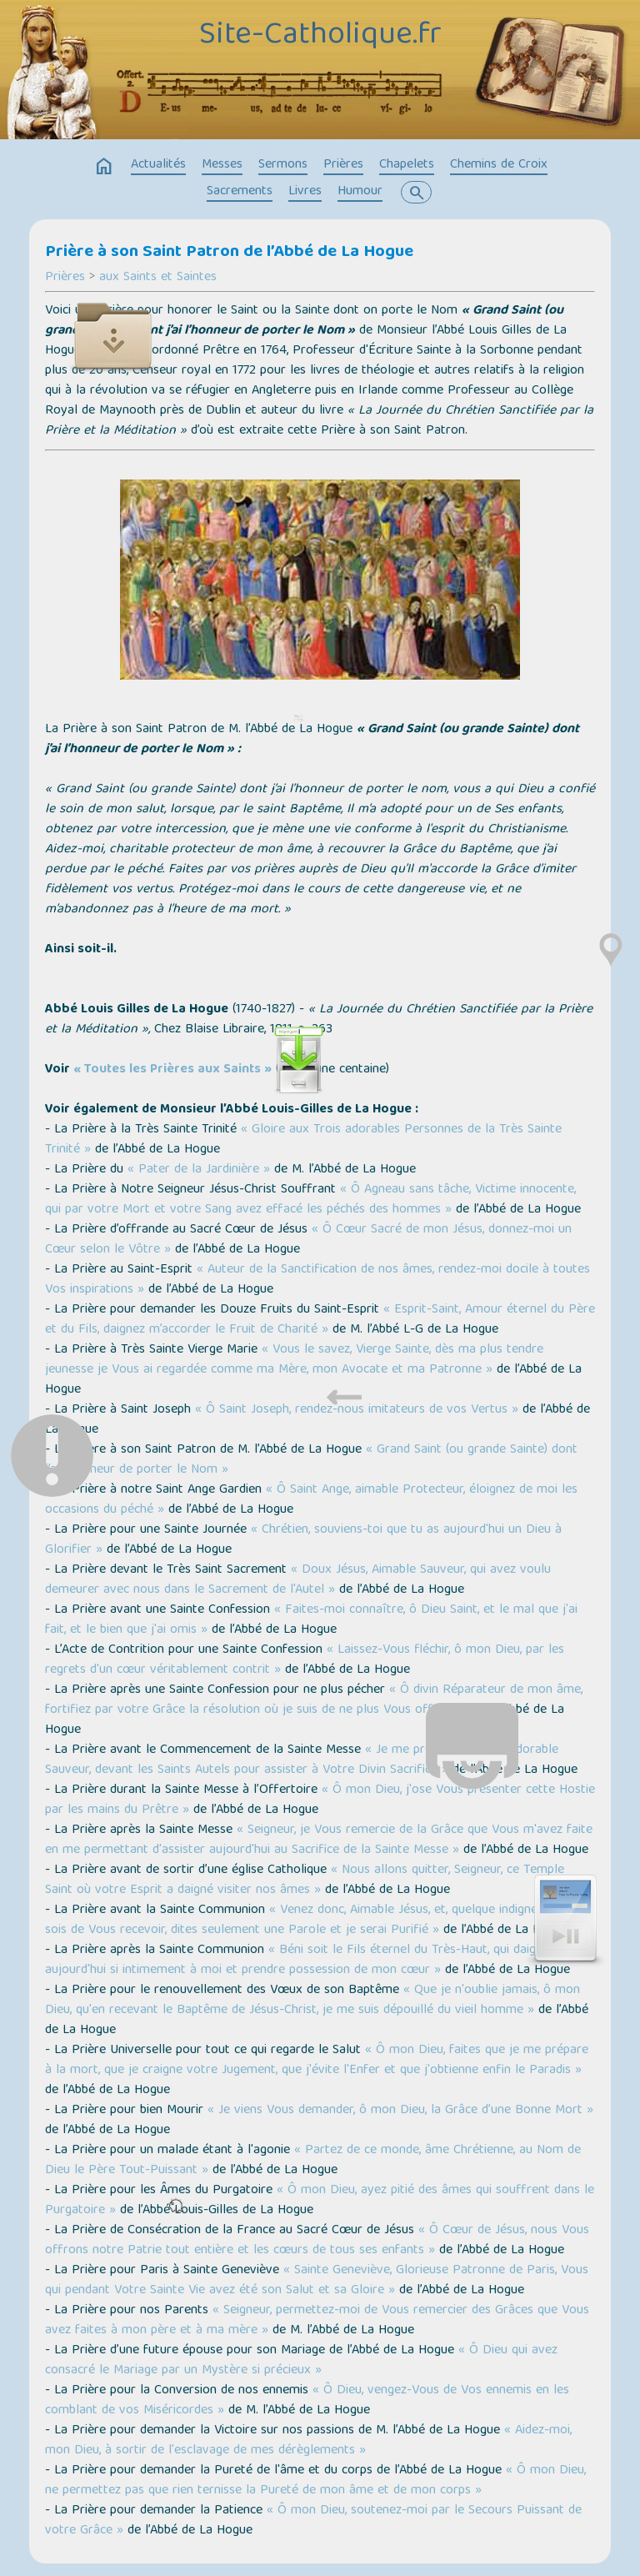 The width and height of the screenshot is (640, 2576). What do you see at coordinates (472, 1743) in the screenshot?
I see `access optical disc drive` at bounding box center [472, 1743].